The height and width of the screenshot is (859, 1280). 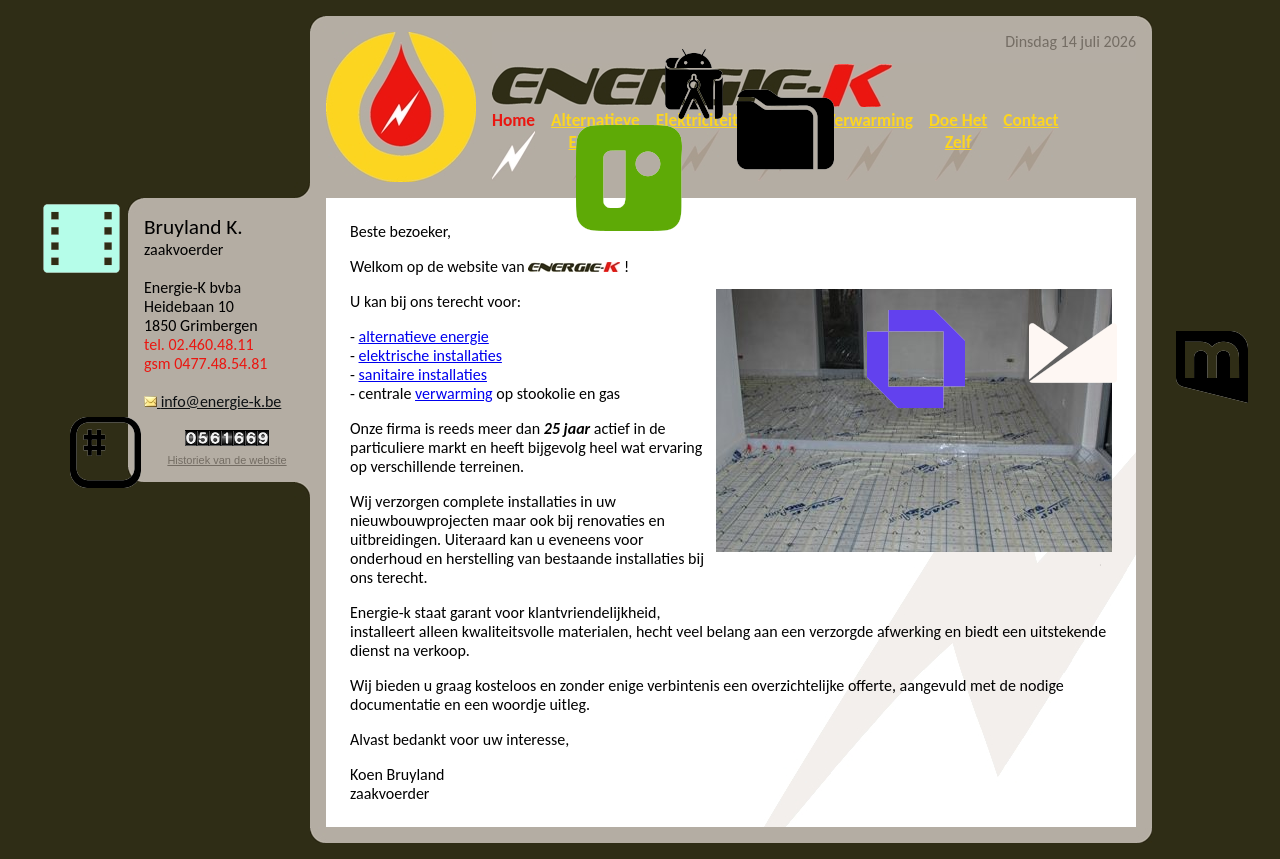 I want to click on open proton drive cloud storage, so click(x=785, y=129).